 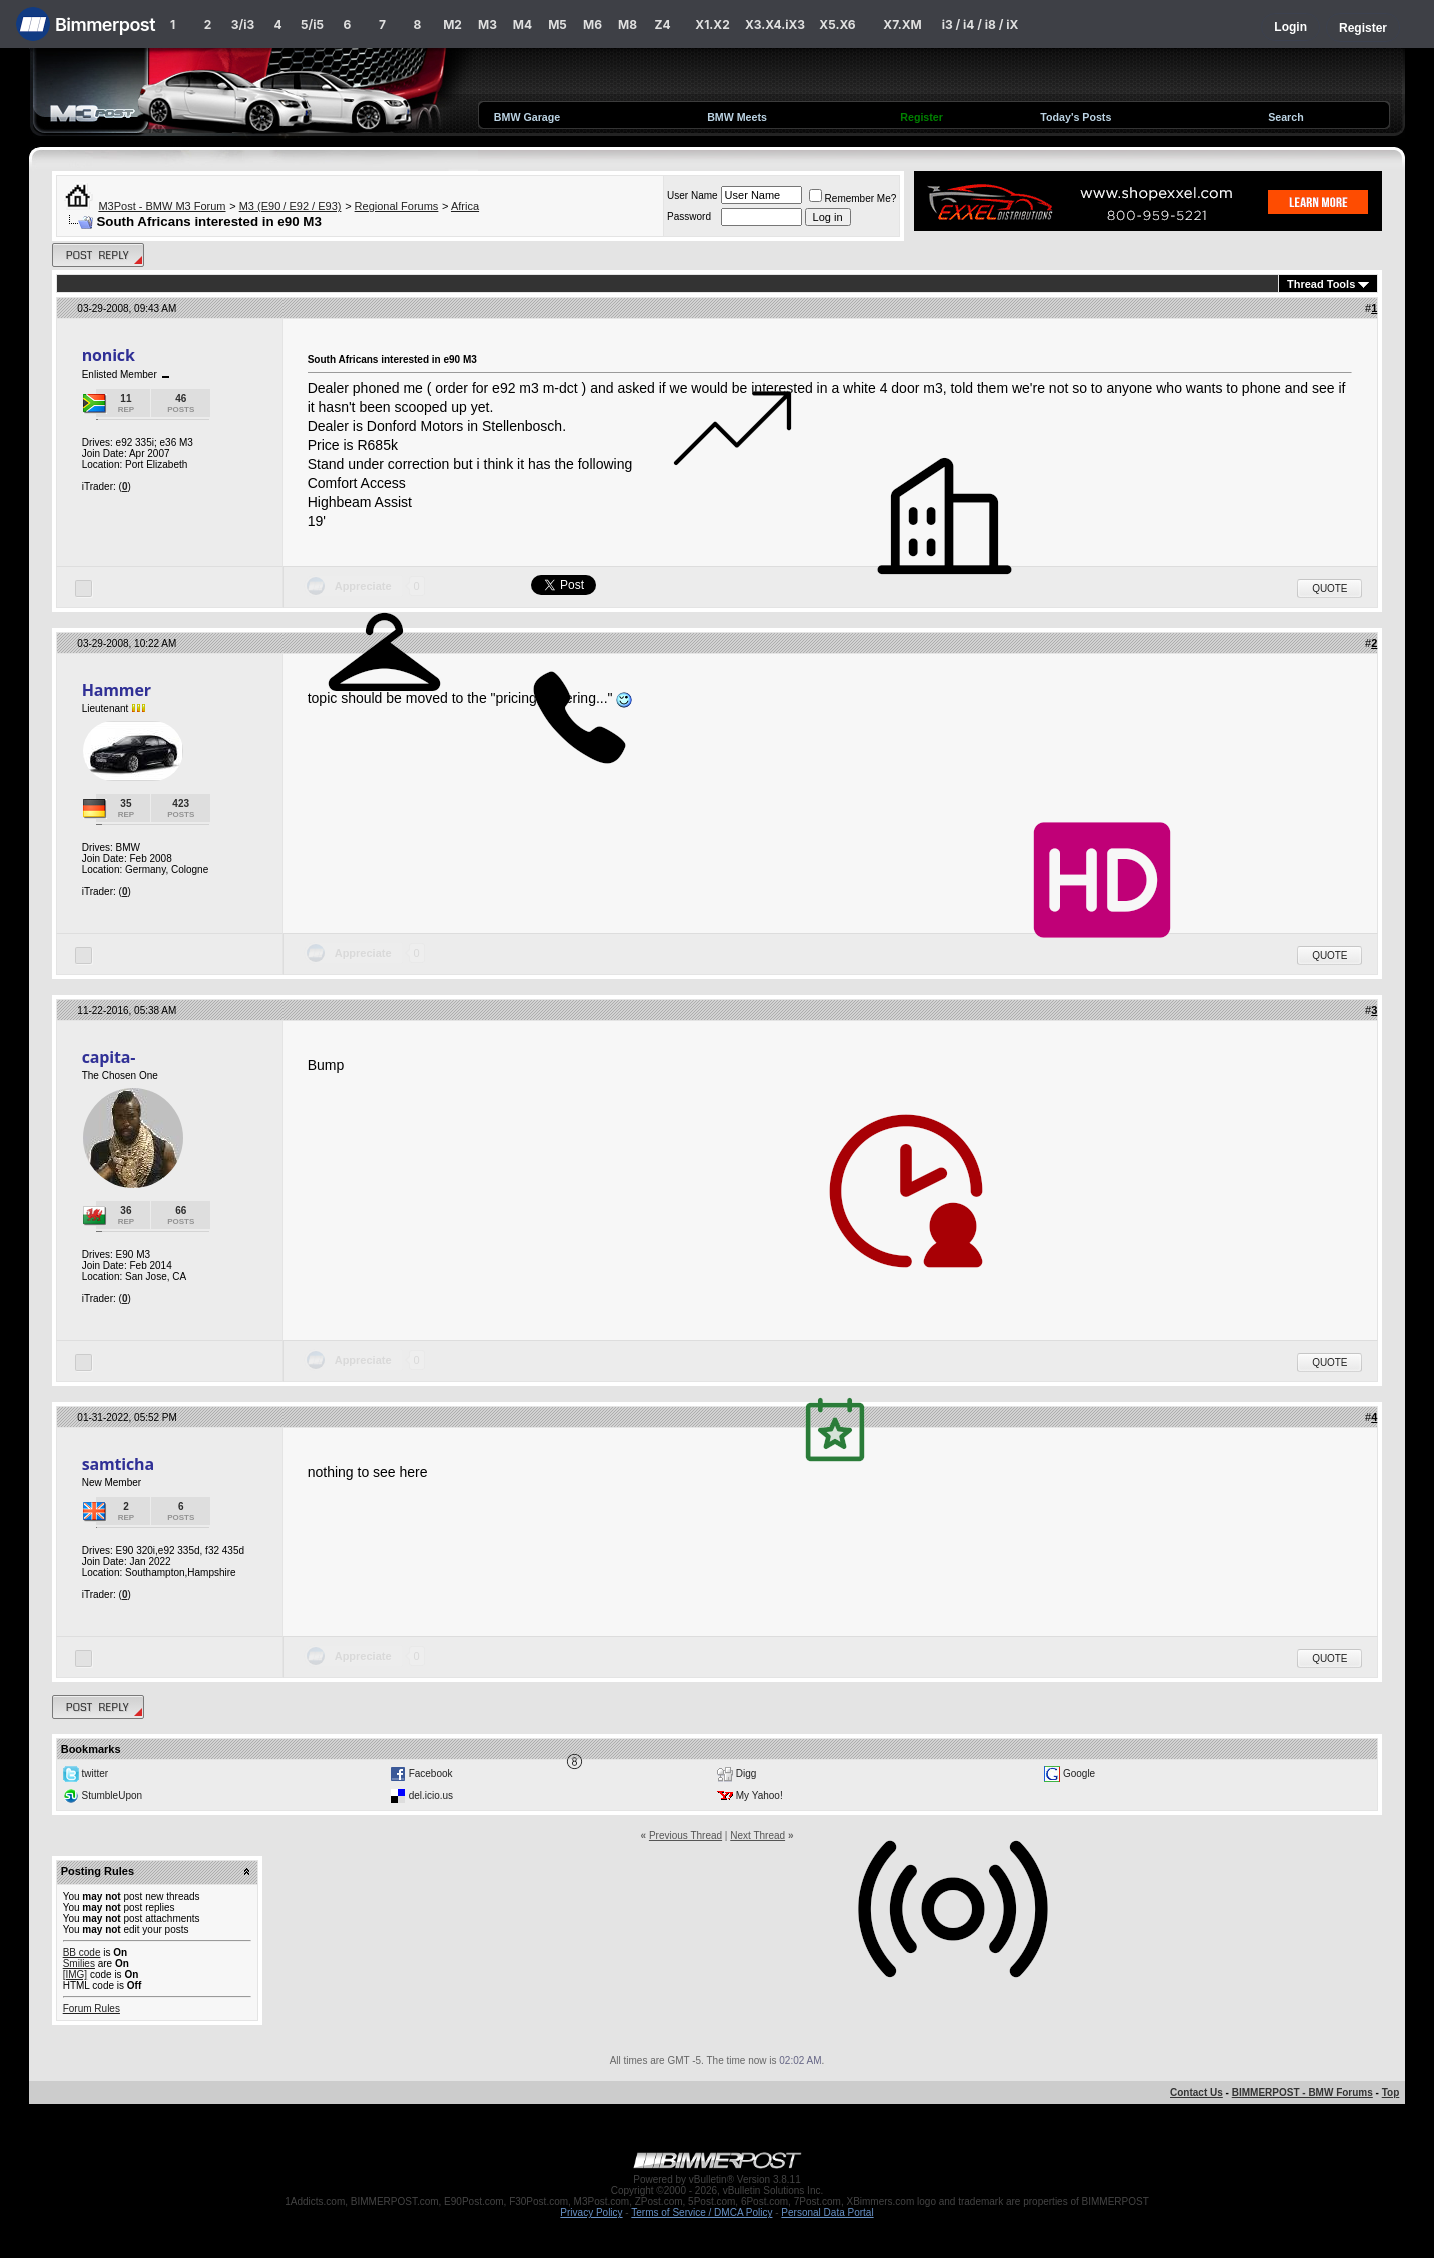 What do you see at coordinates (732, 432) in the screenshot?
I see `view trending or popular content` at bounding box center [732, 432].